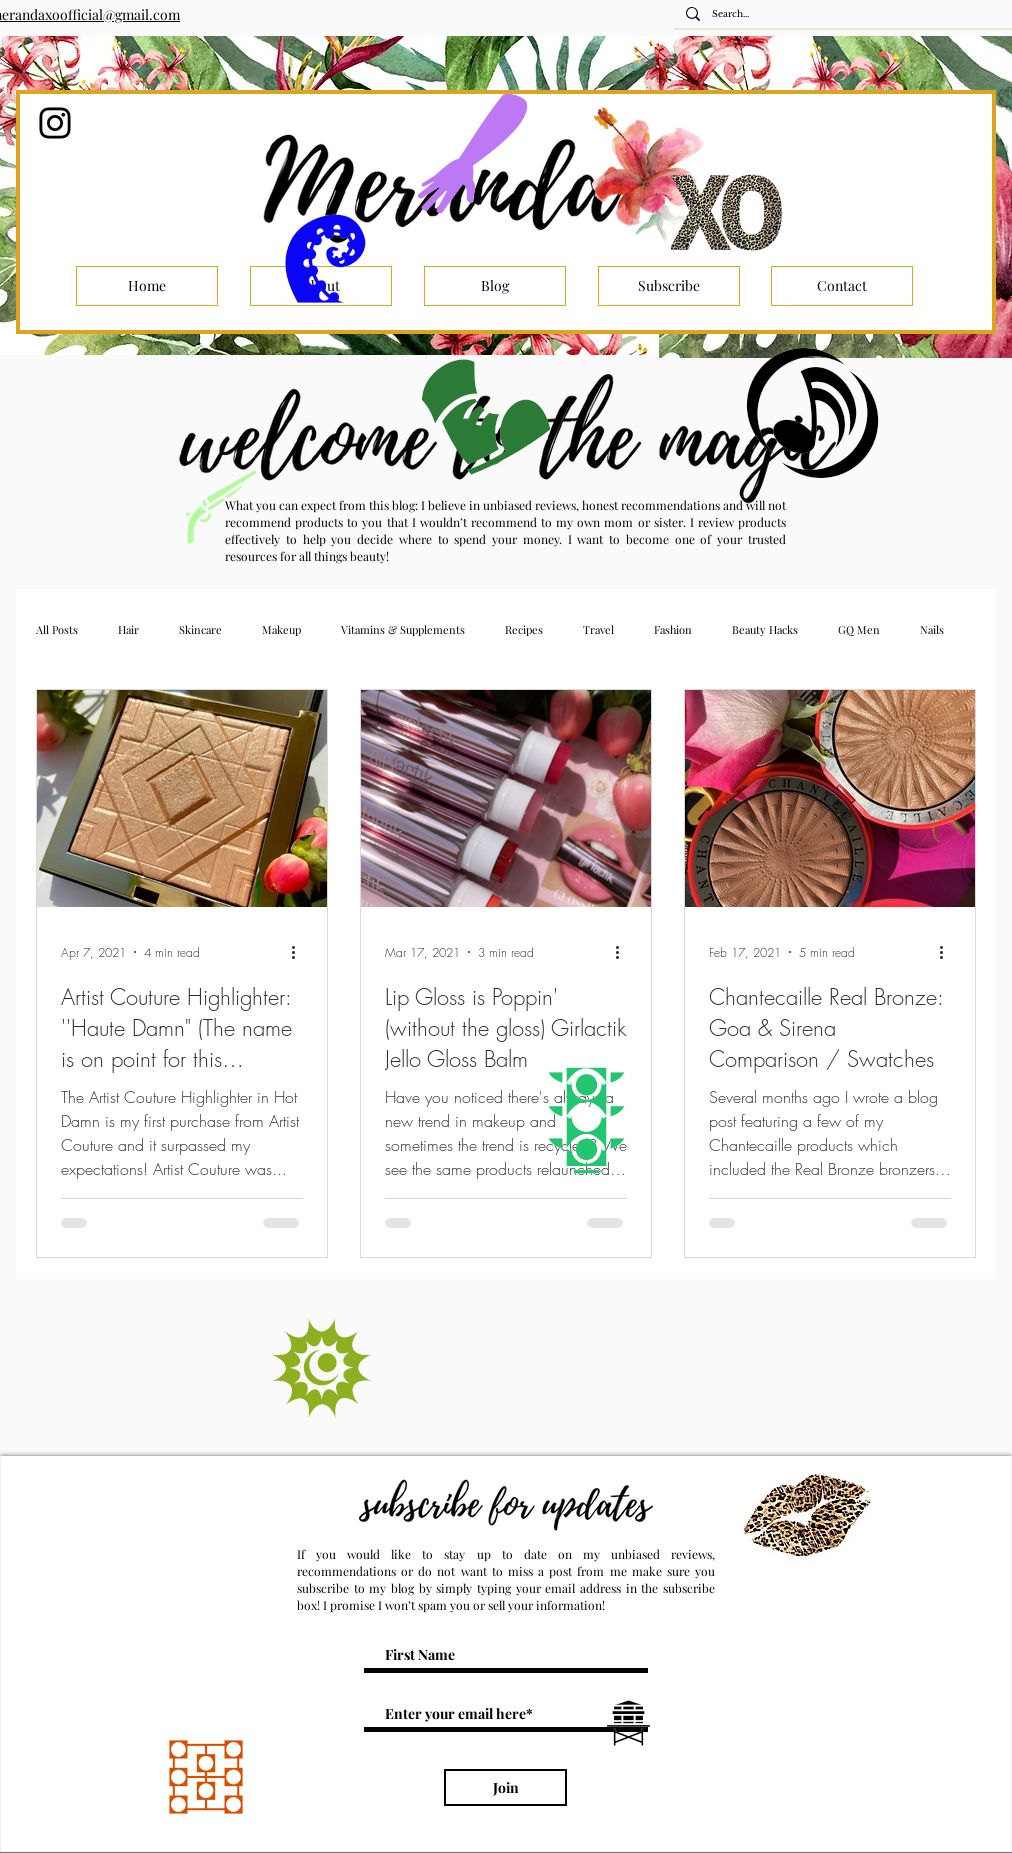 This screenshot has width=1012, height=1853. Describe the element at coordinates (812, 413) in the screenshot. I see `cast a music-based spell or ability` at that location.